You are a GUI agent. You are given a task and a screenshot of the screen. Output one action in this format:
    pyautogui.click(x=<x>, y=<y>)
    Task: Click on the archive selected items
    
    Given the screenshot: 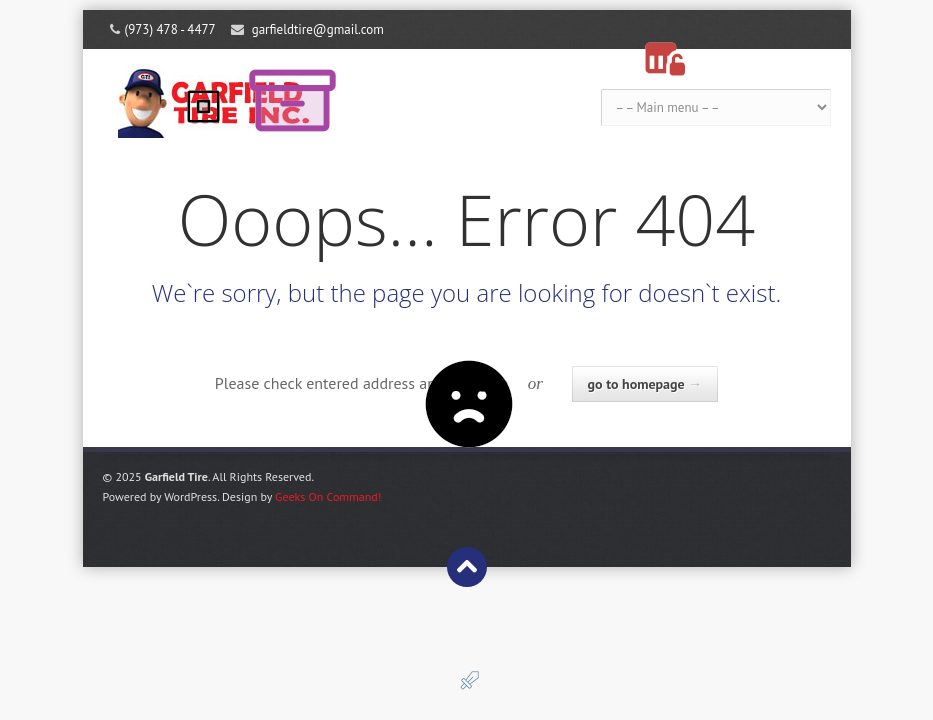 What is the action you would take?
    pyautogui.click(x=292, y=100)
    